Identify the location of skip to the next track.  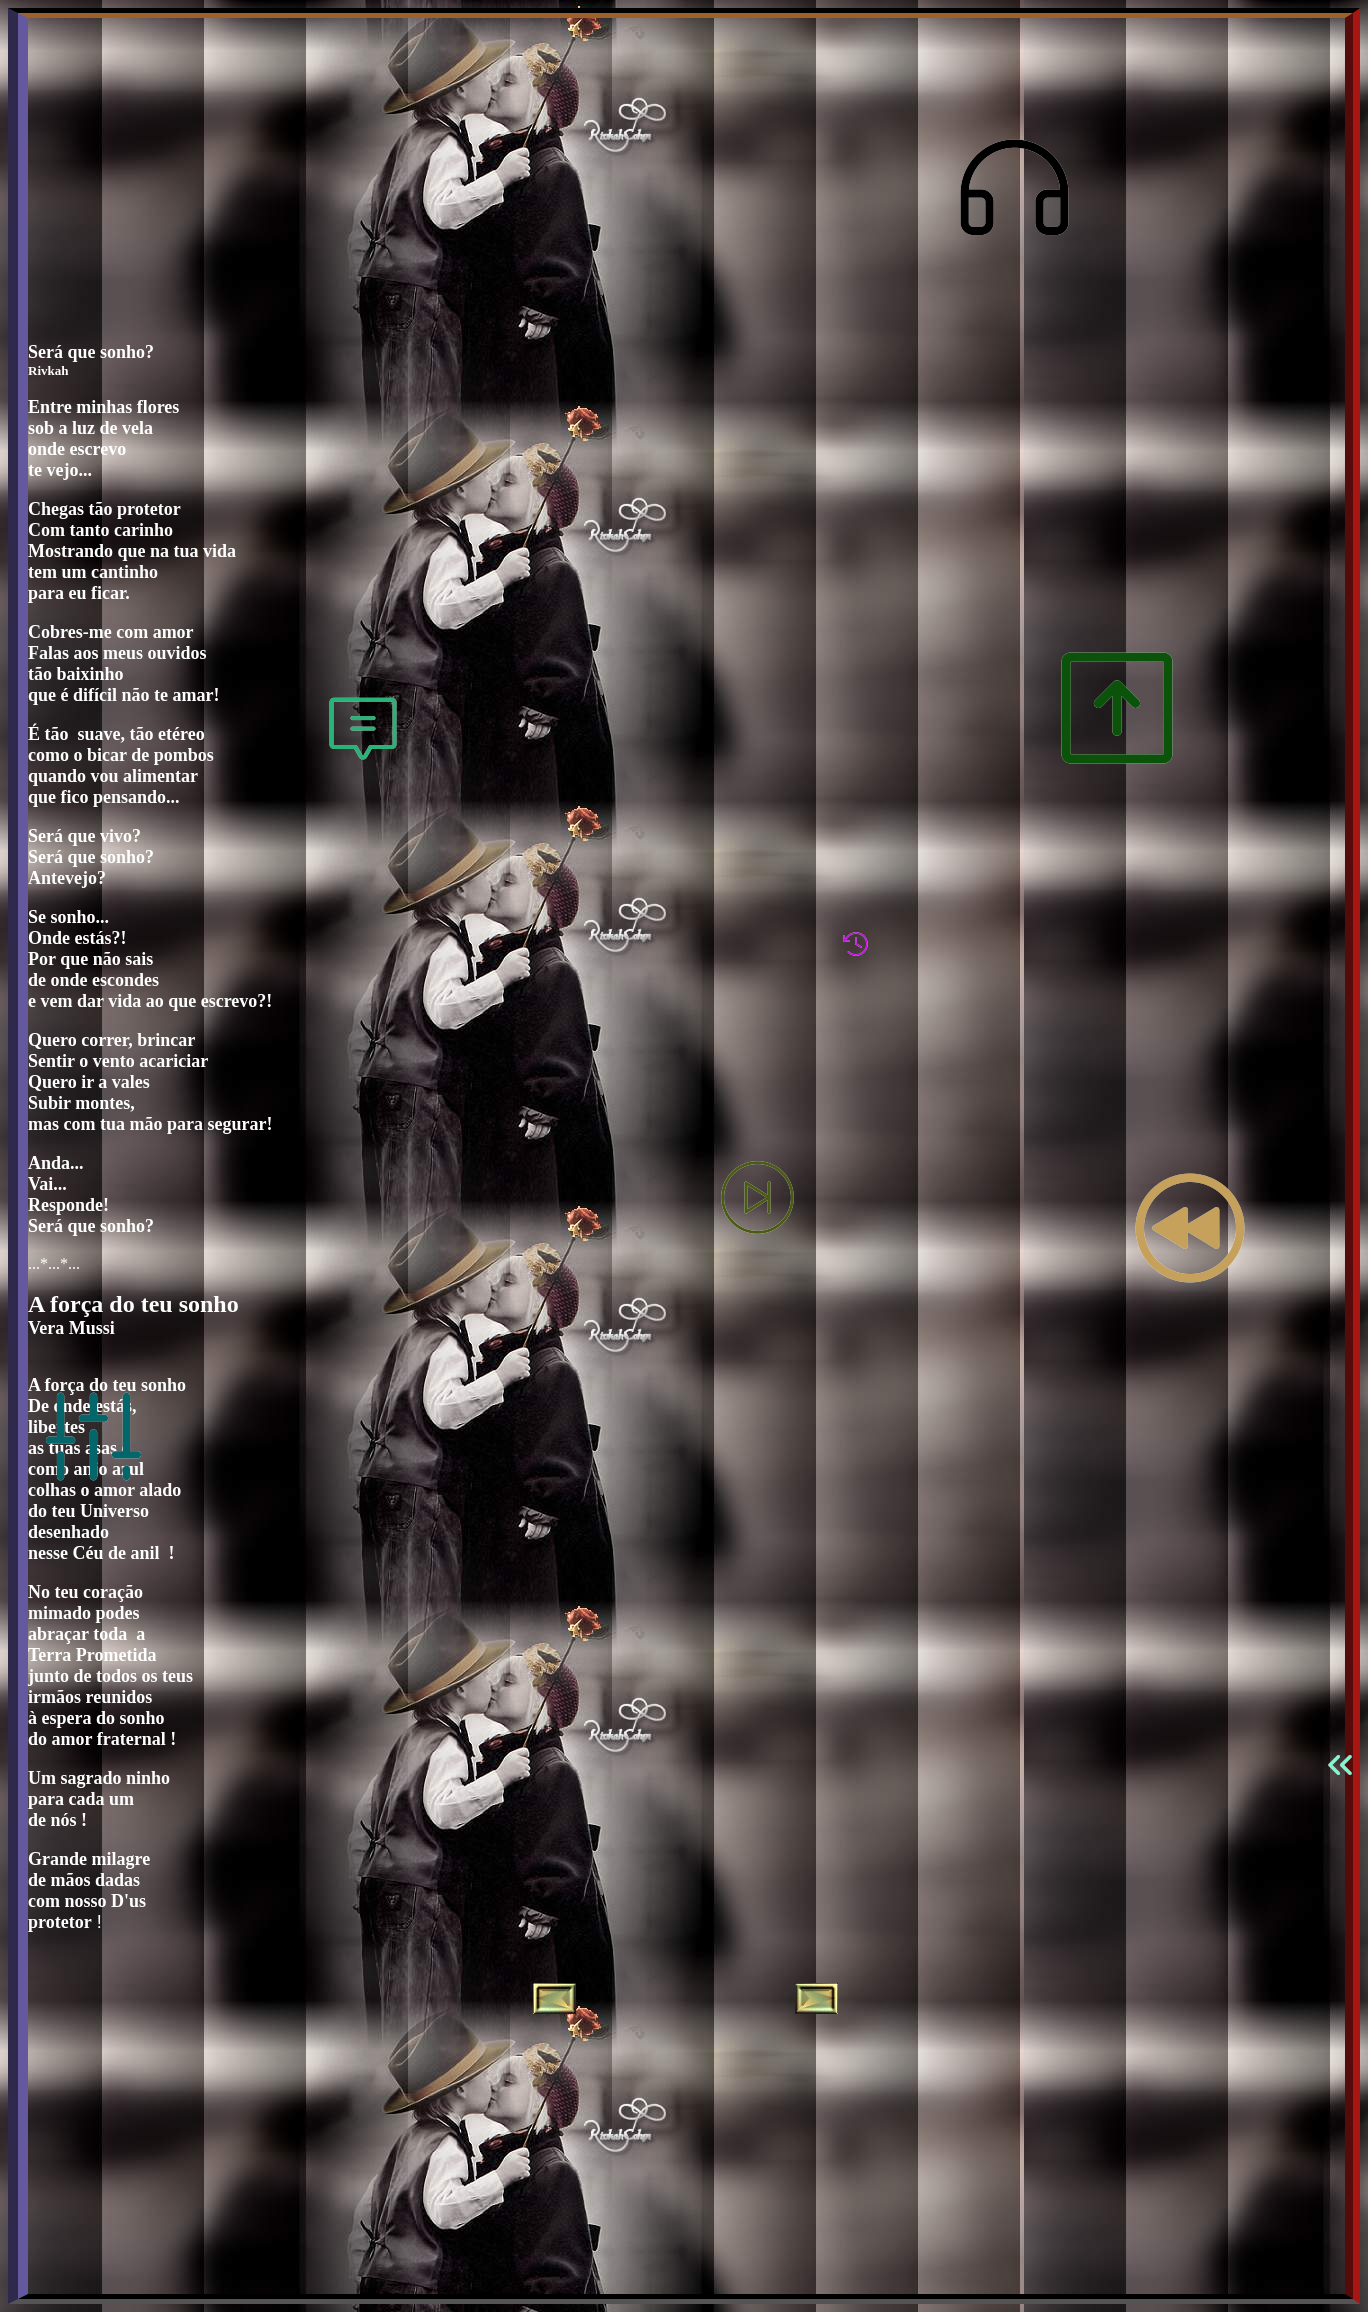
(757, 1197).